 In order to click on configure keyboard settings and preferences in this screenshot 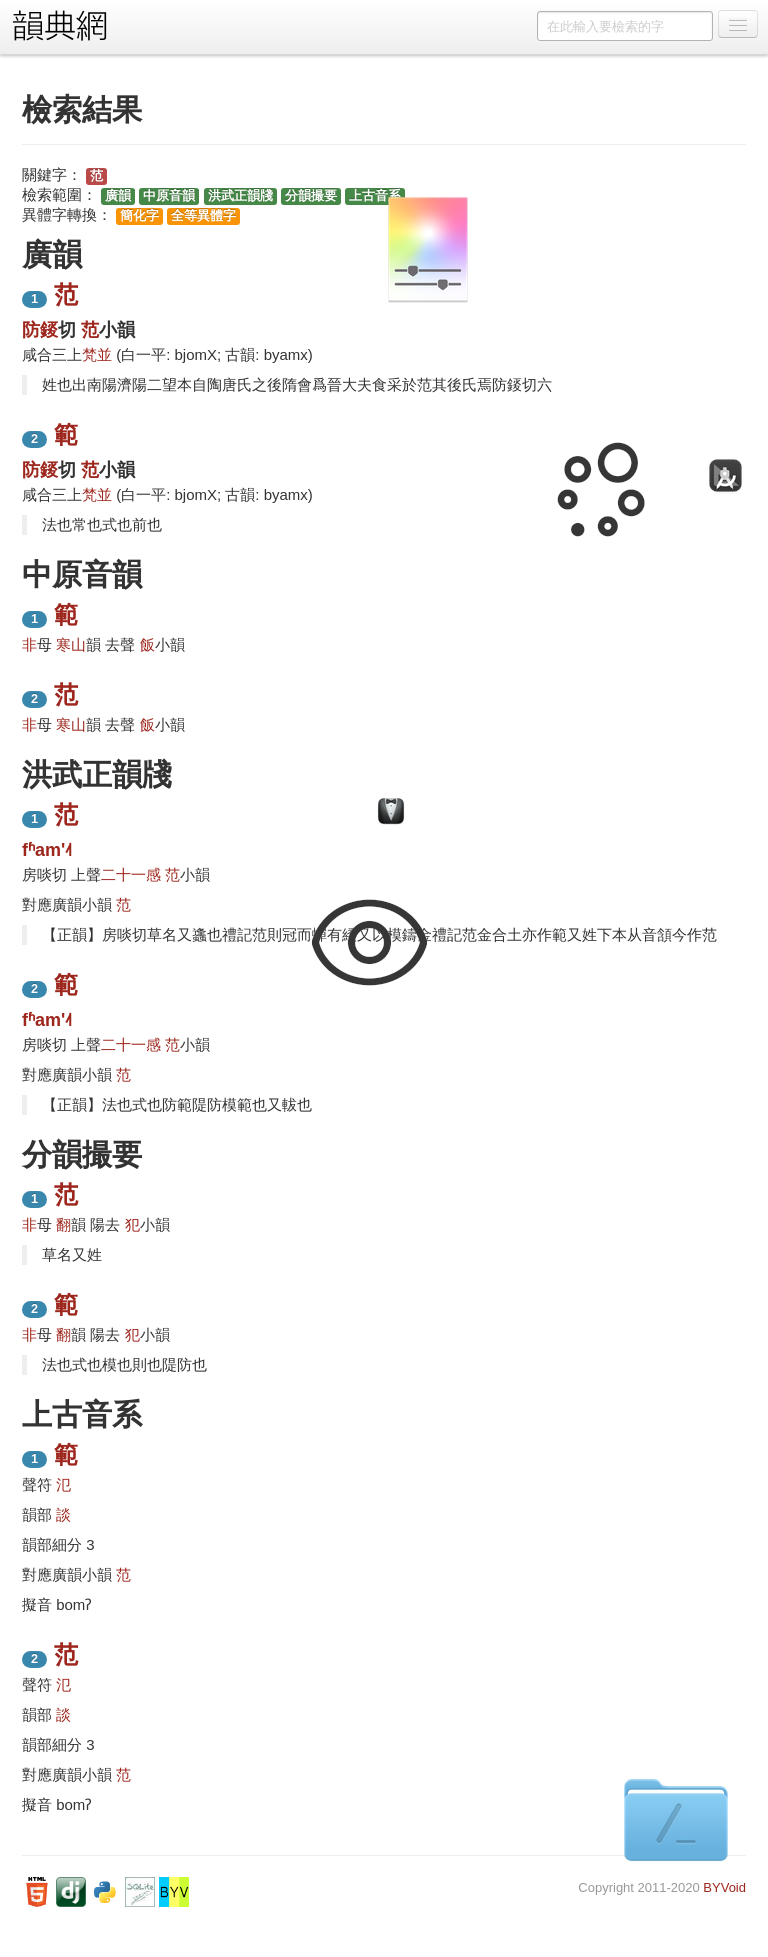, I will do `click(391, 811)`.